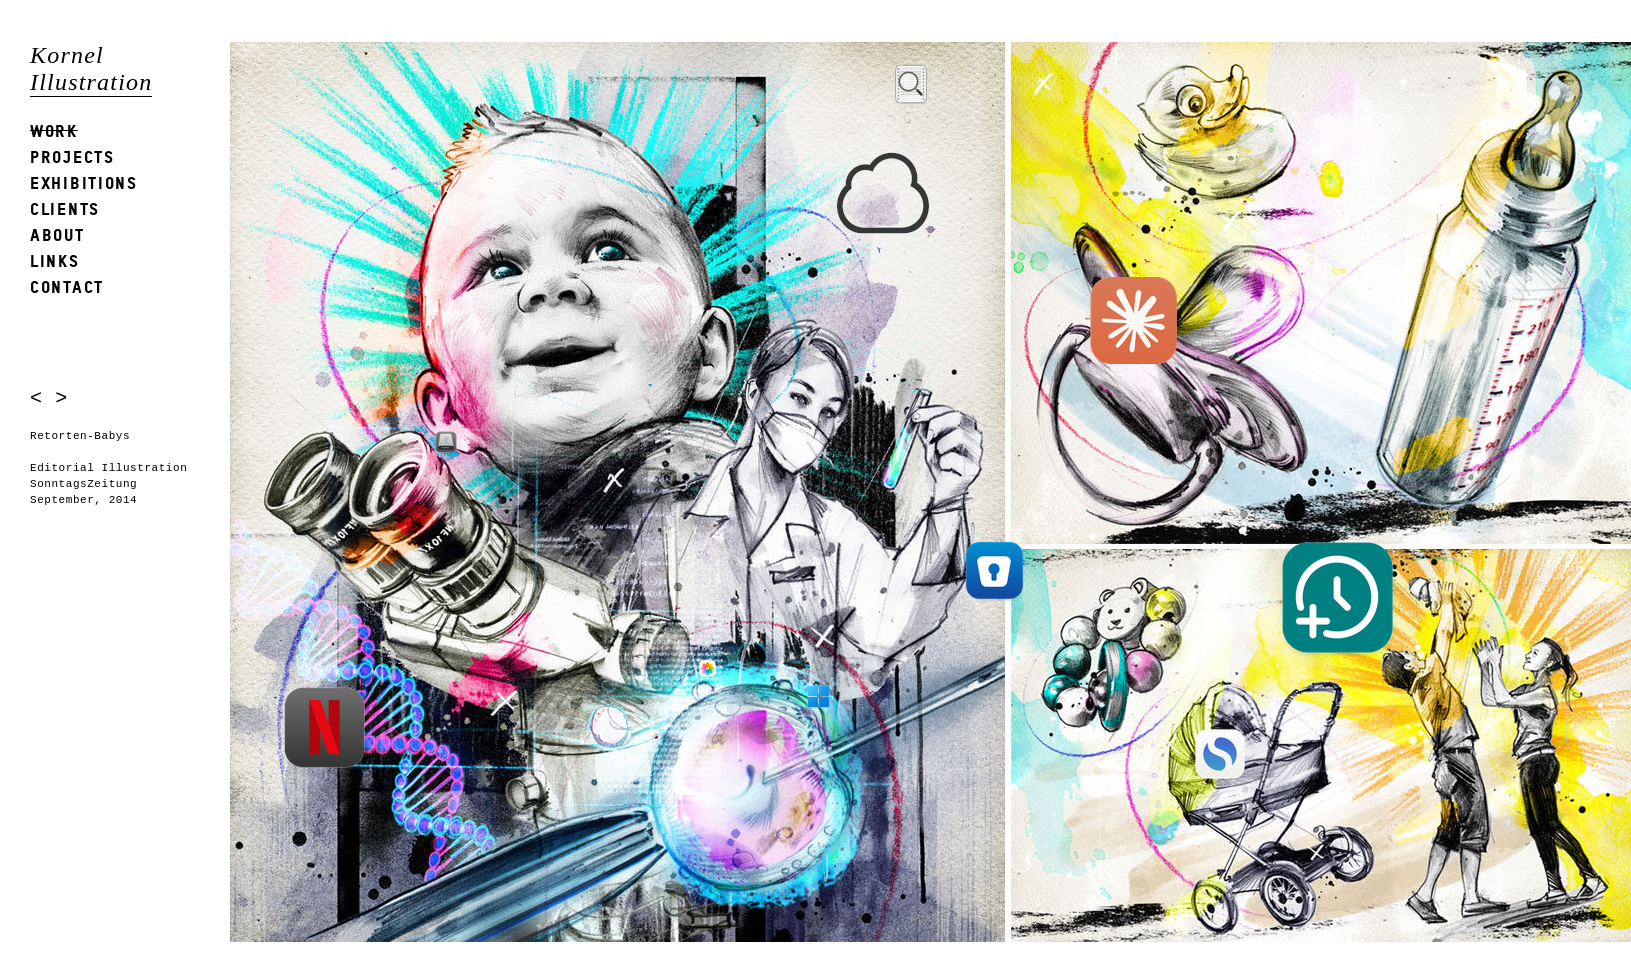 The image size is (1631, 963). I want to click on open simplenote app, so click(1220, 754).